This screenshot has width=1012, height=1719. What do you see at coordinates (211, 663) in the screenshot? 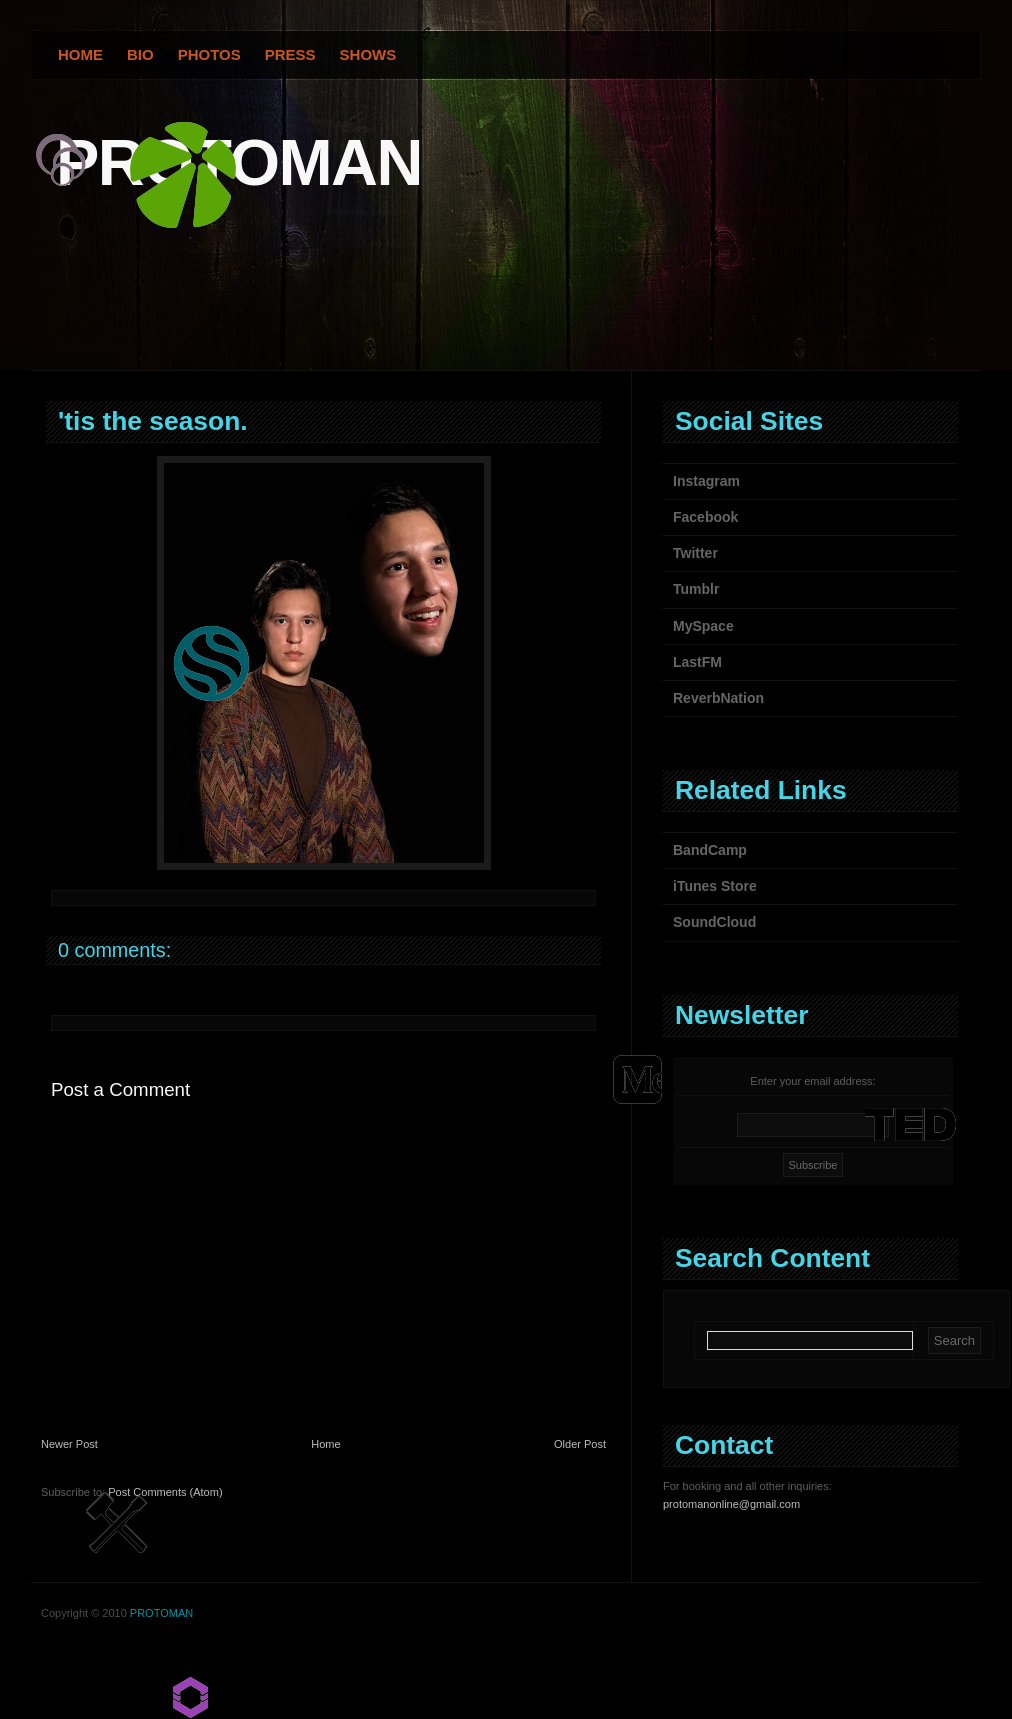
I see `open the spond app` at bounding box center [211, 663].